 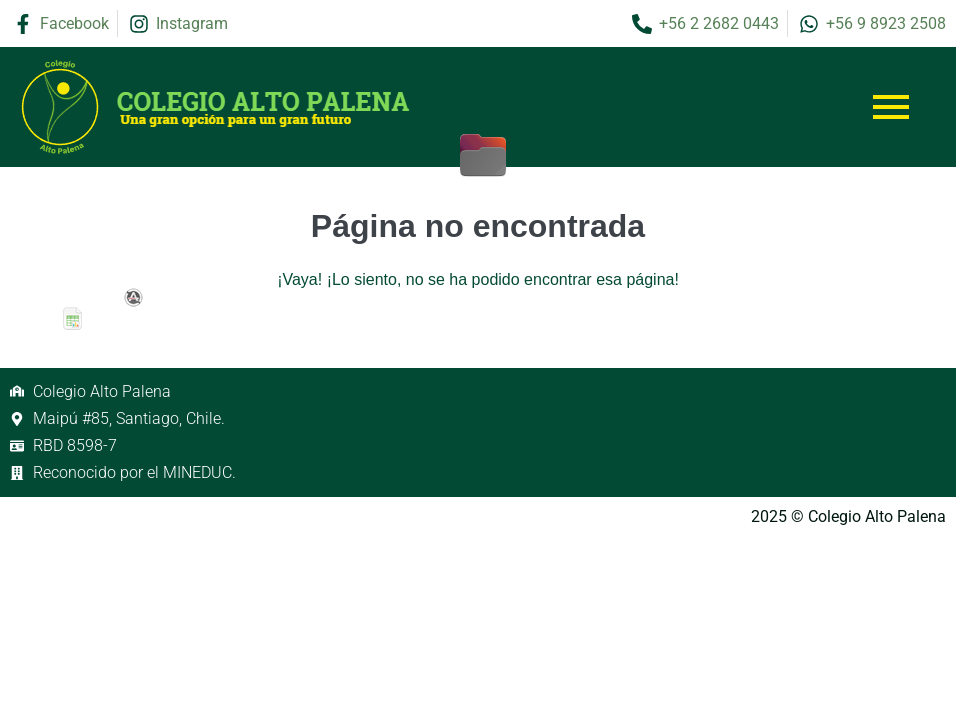 What do you see at coordinates (483, 155) in the screenshot?
I see `view contents of an open folder` at bounding box center [483, 155].